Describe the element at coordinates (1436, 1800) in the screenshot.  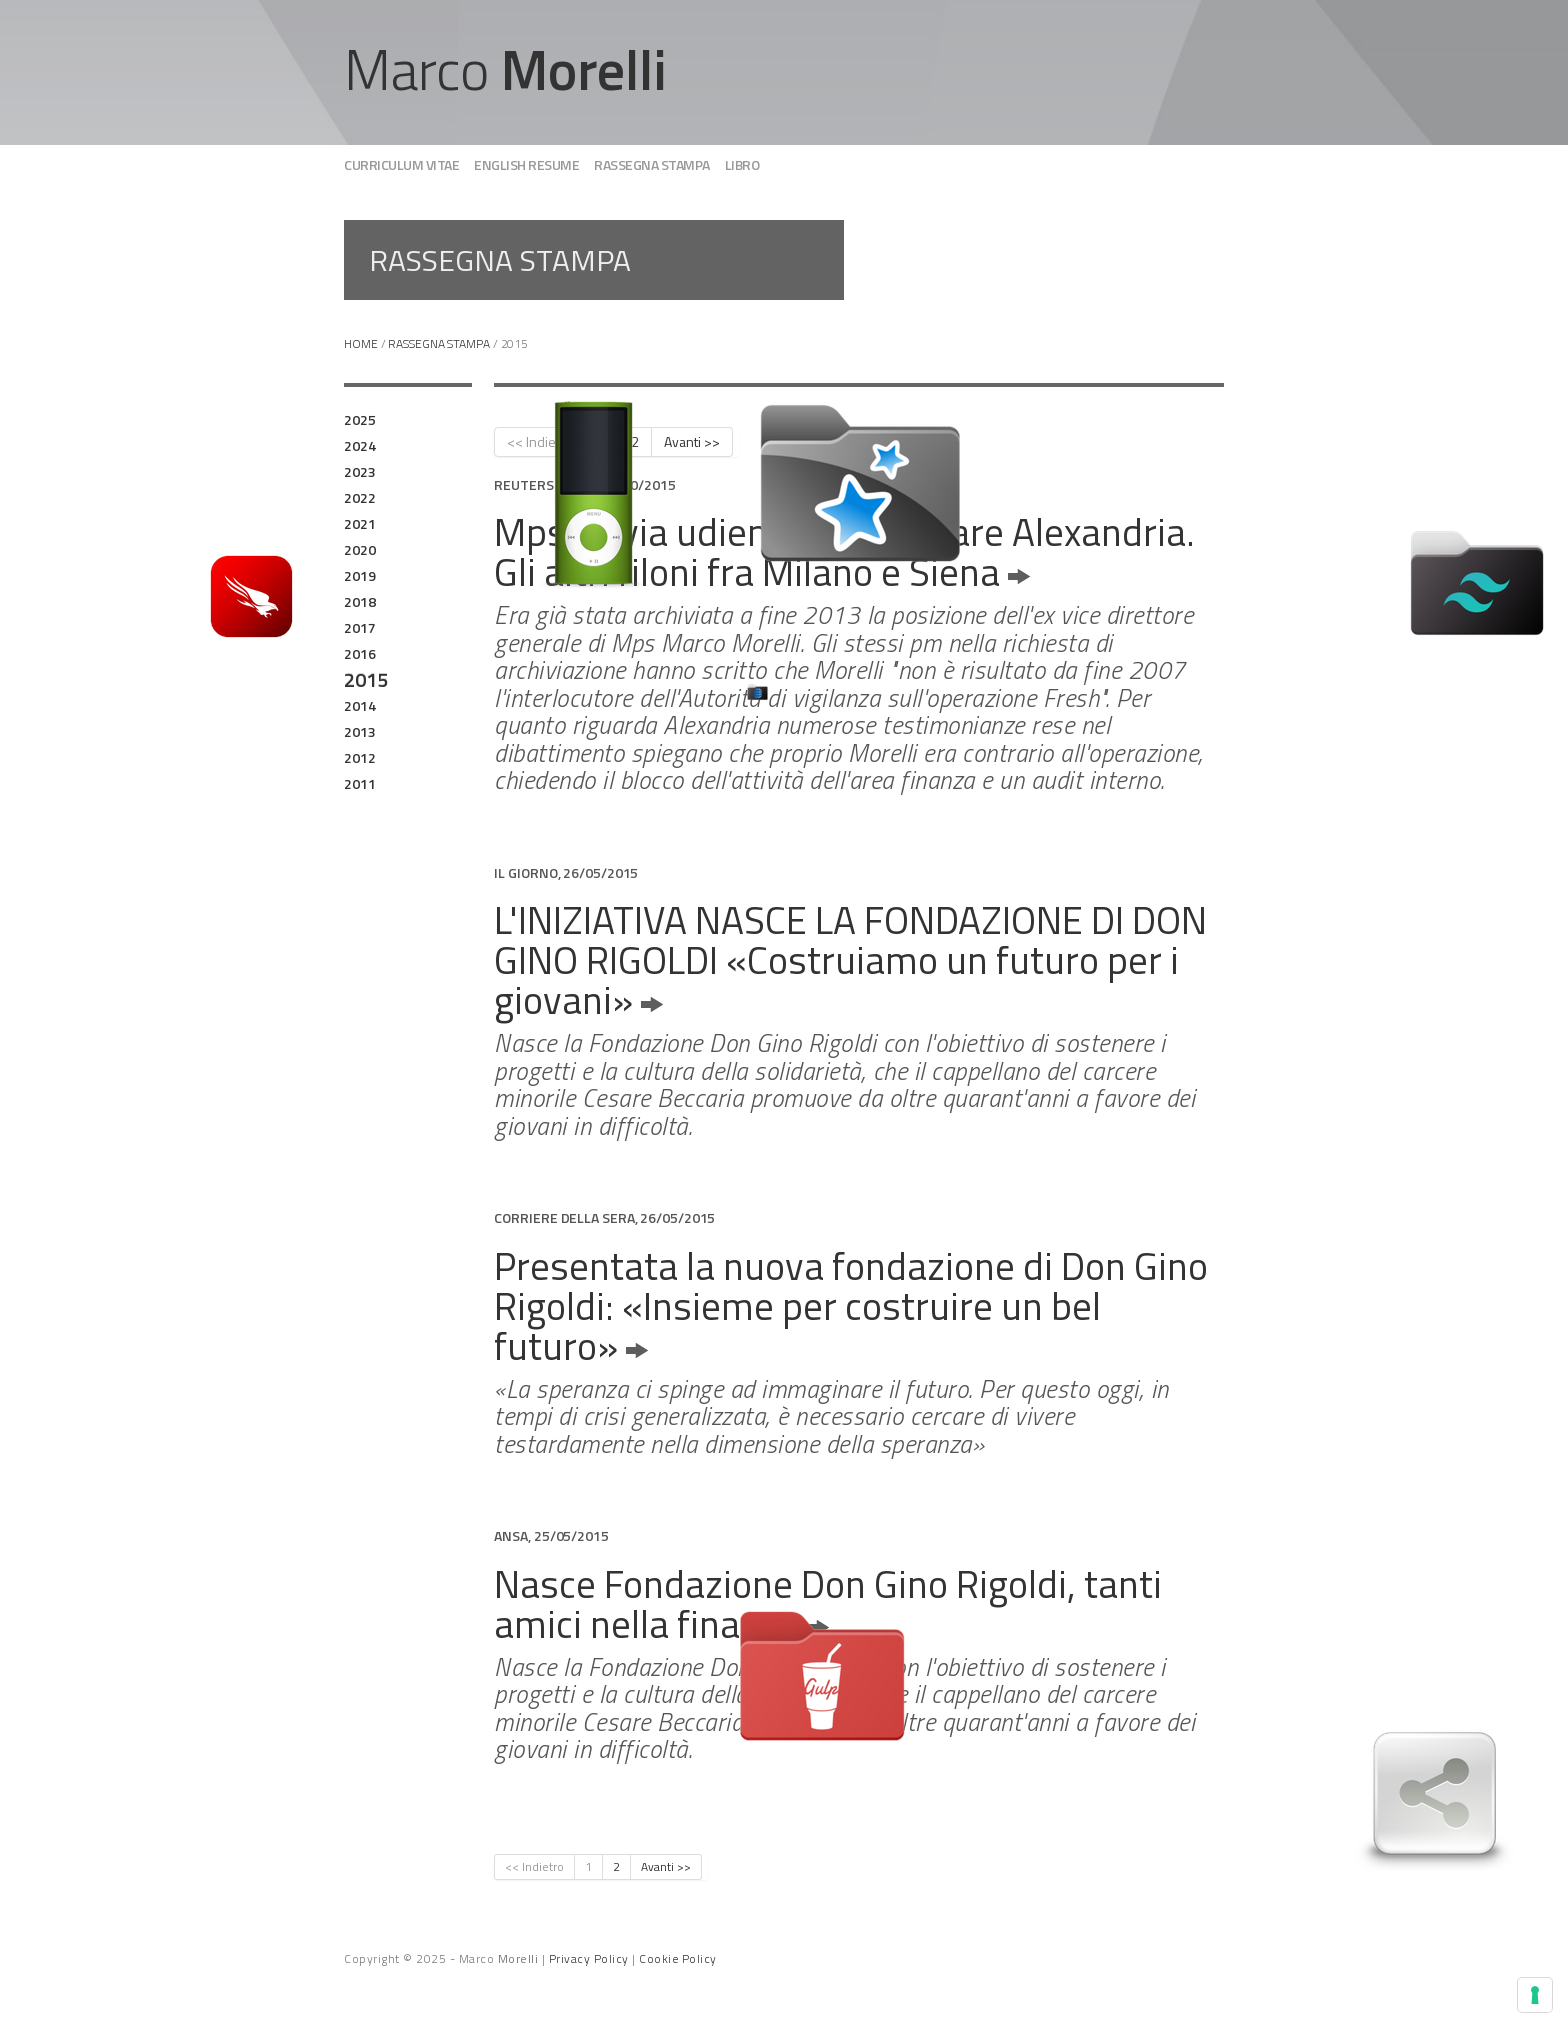
I see `indicates a shared file or folder` at that location.